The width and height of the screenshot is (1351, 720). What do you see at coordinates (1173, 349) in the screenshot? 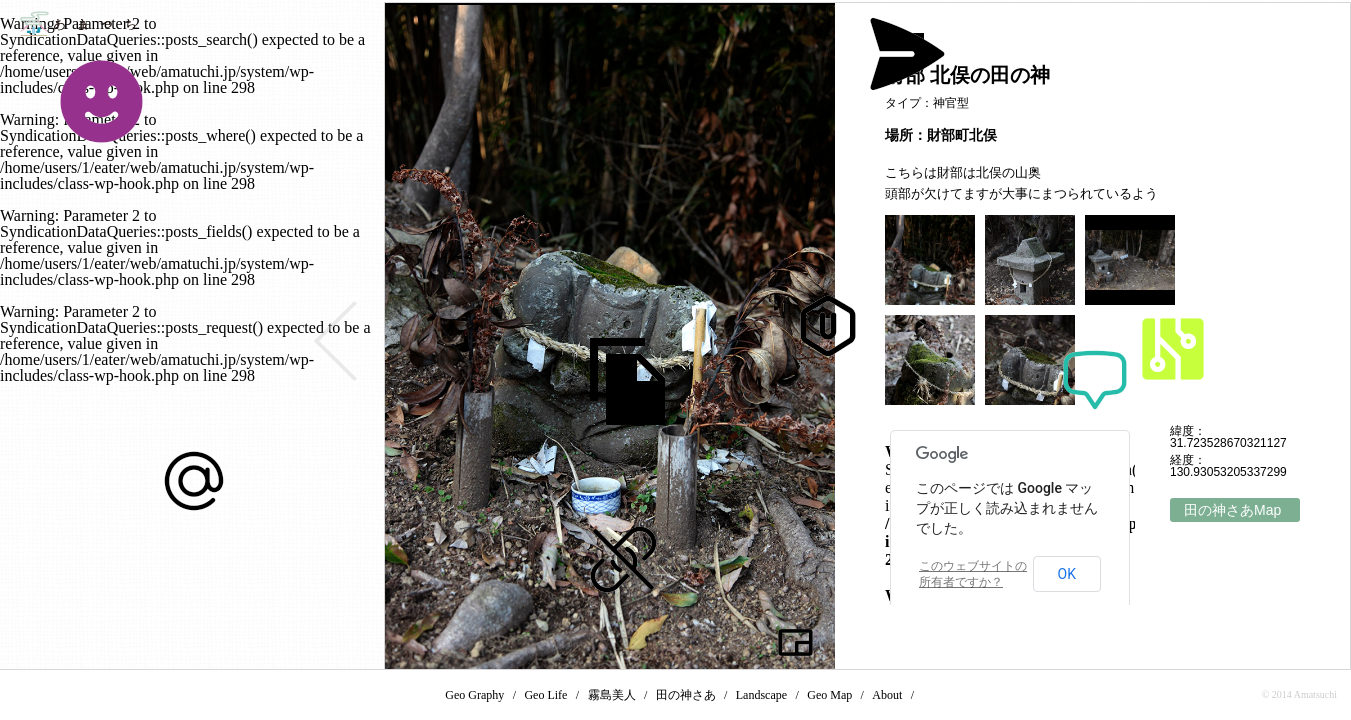
I see `access hardware or circuit settings` at bounding box center [1173, 349].